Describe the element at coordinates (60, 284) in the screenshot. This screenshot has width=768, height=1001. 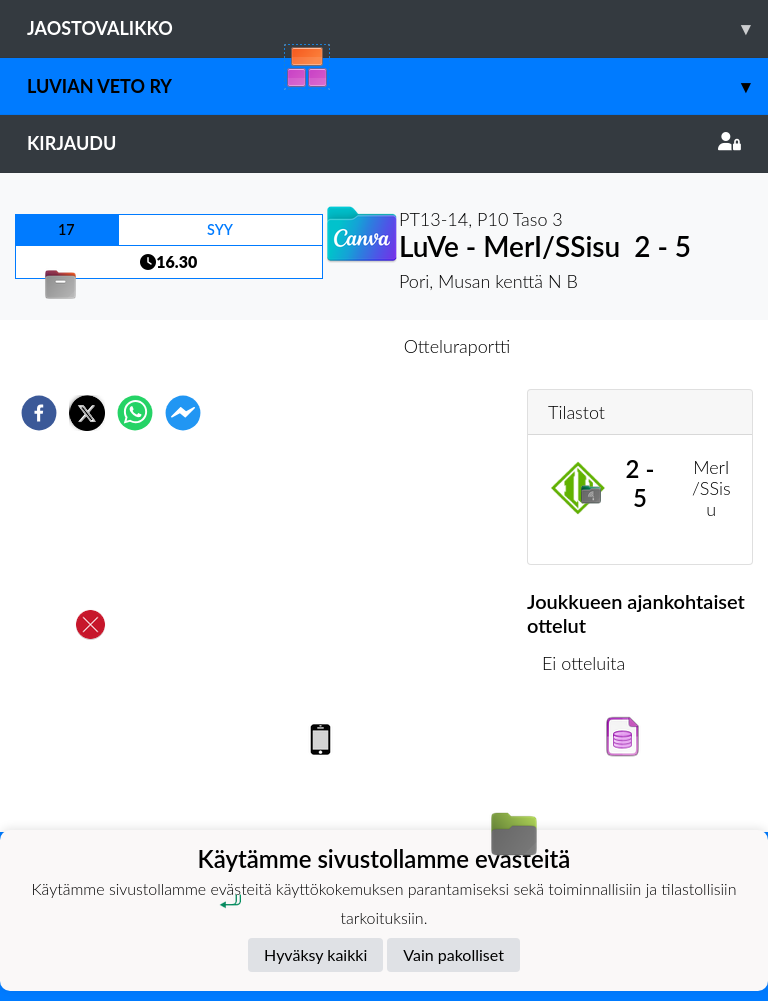
I see `open the nautilus file manager` at that location.